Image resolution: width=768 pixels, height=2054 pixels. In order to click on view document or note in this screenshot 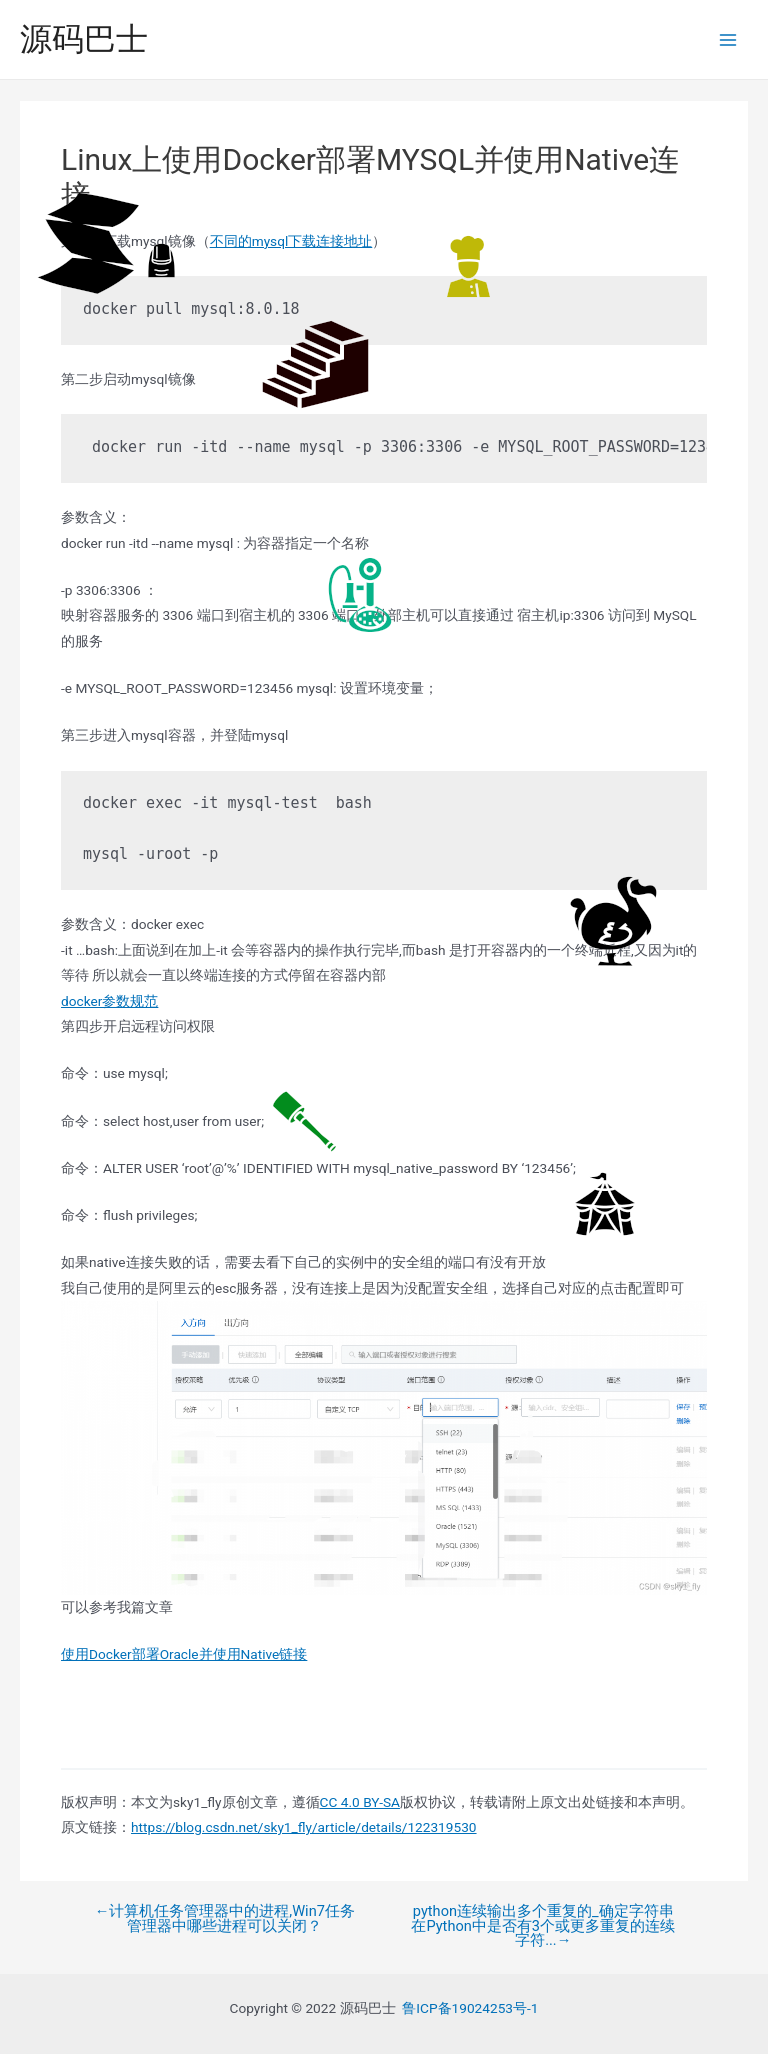, I will do `click(88, 243)`.